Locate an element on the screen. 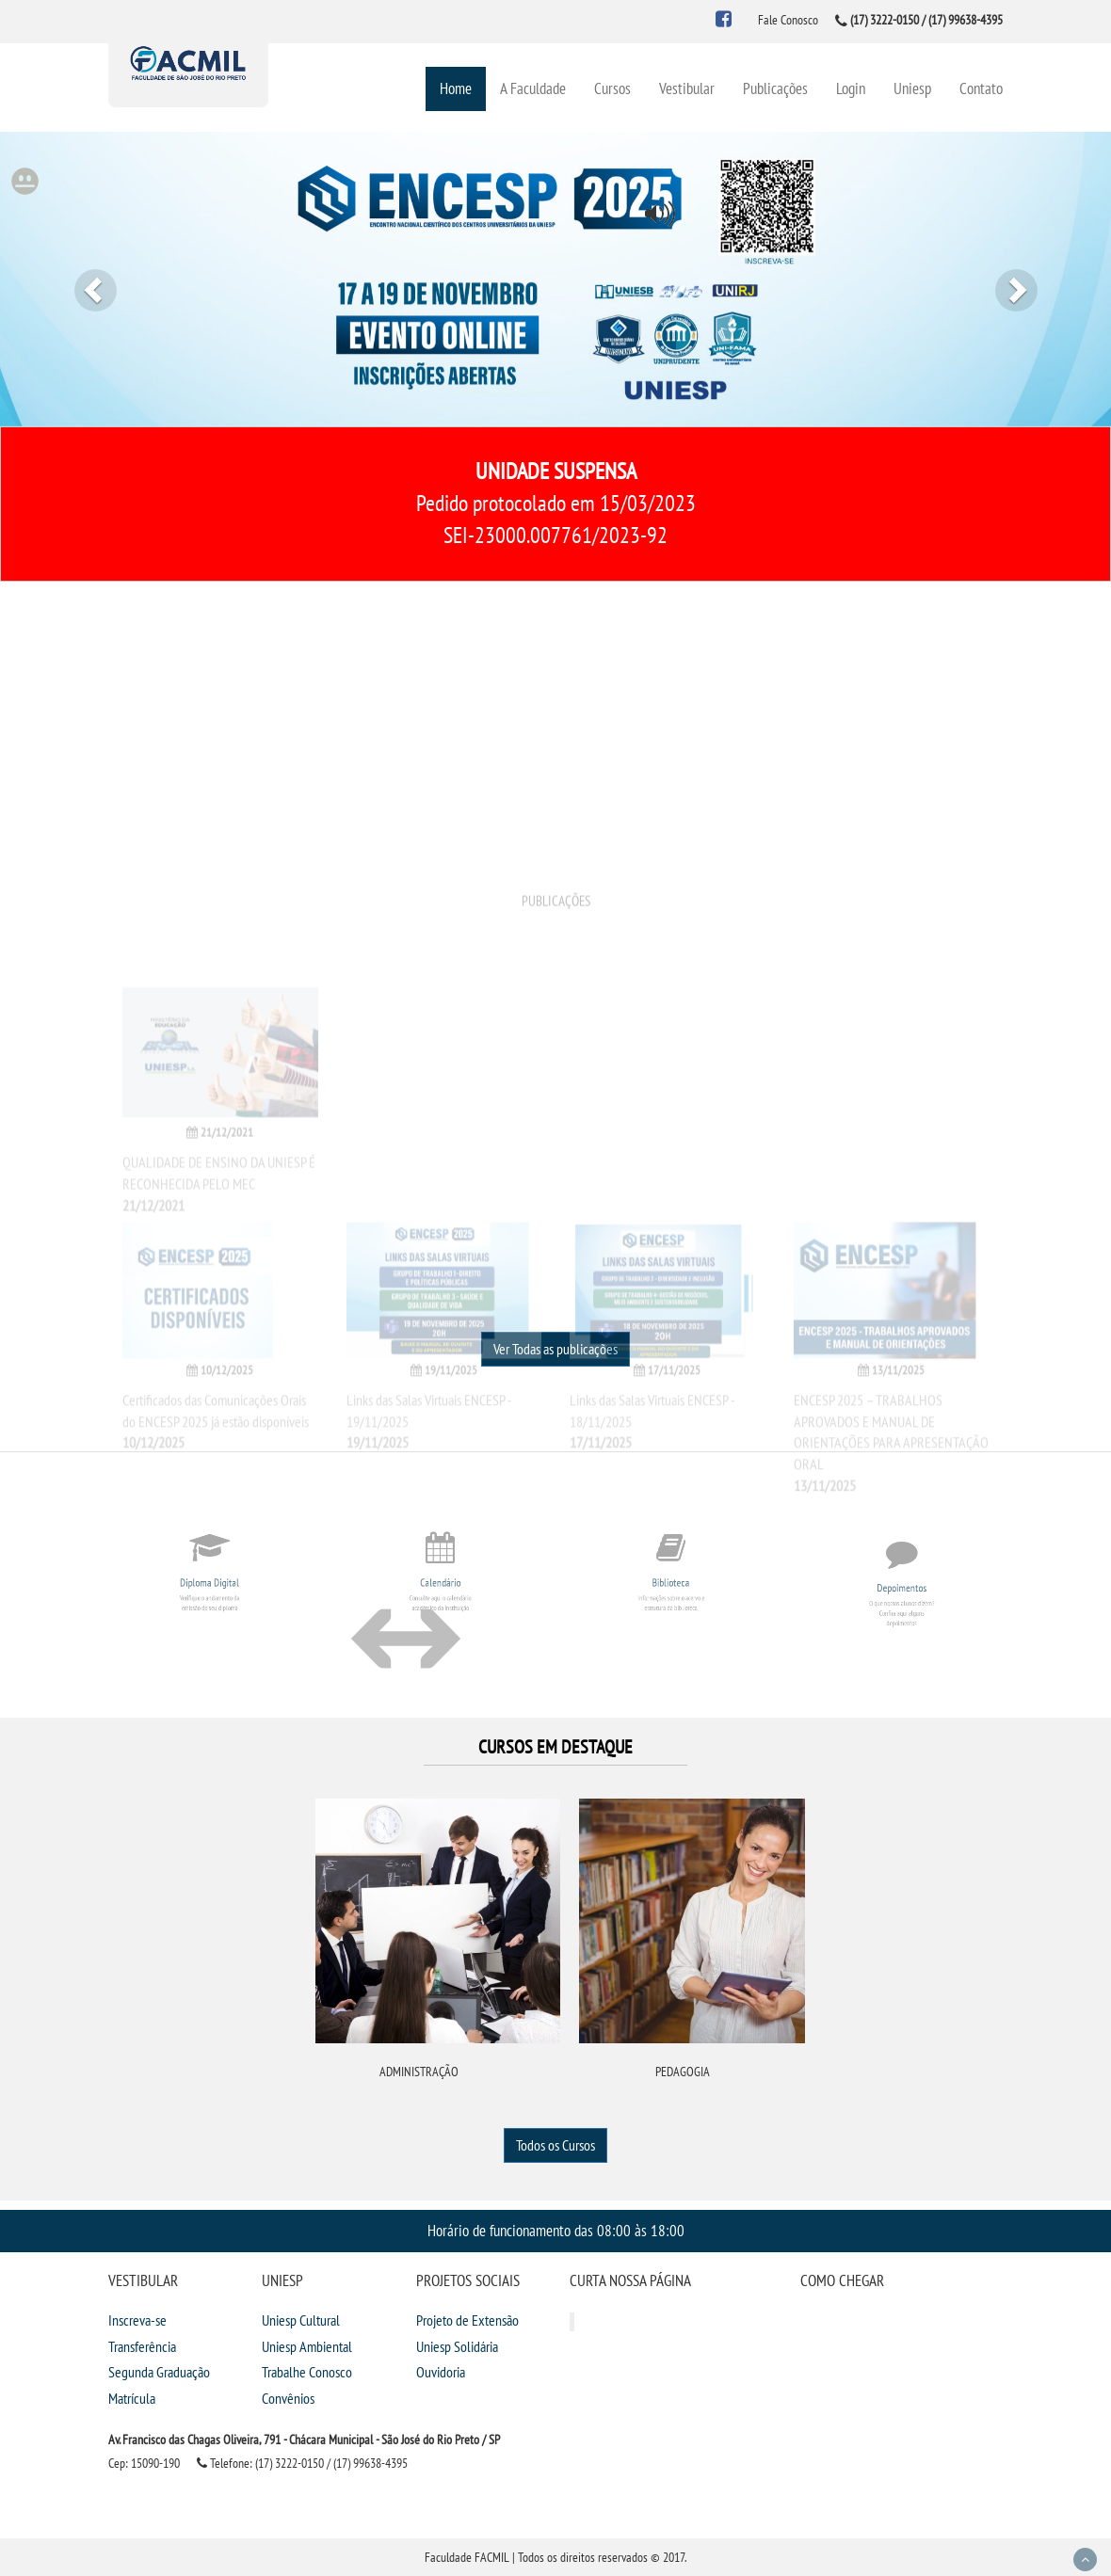 The width and height of the screenshot is (1111, 2576). adjust speaker or audio output settings is located at coordinates (660, 214).